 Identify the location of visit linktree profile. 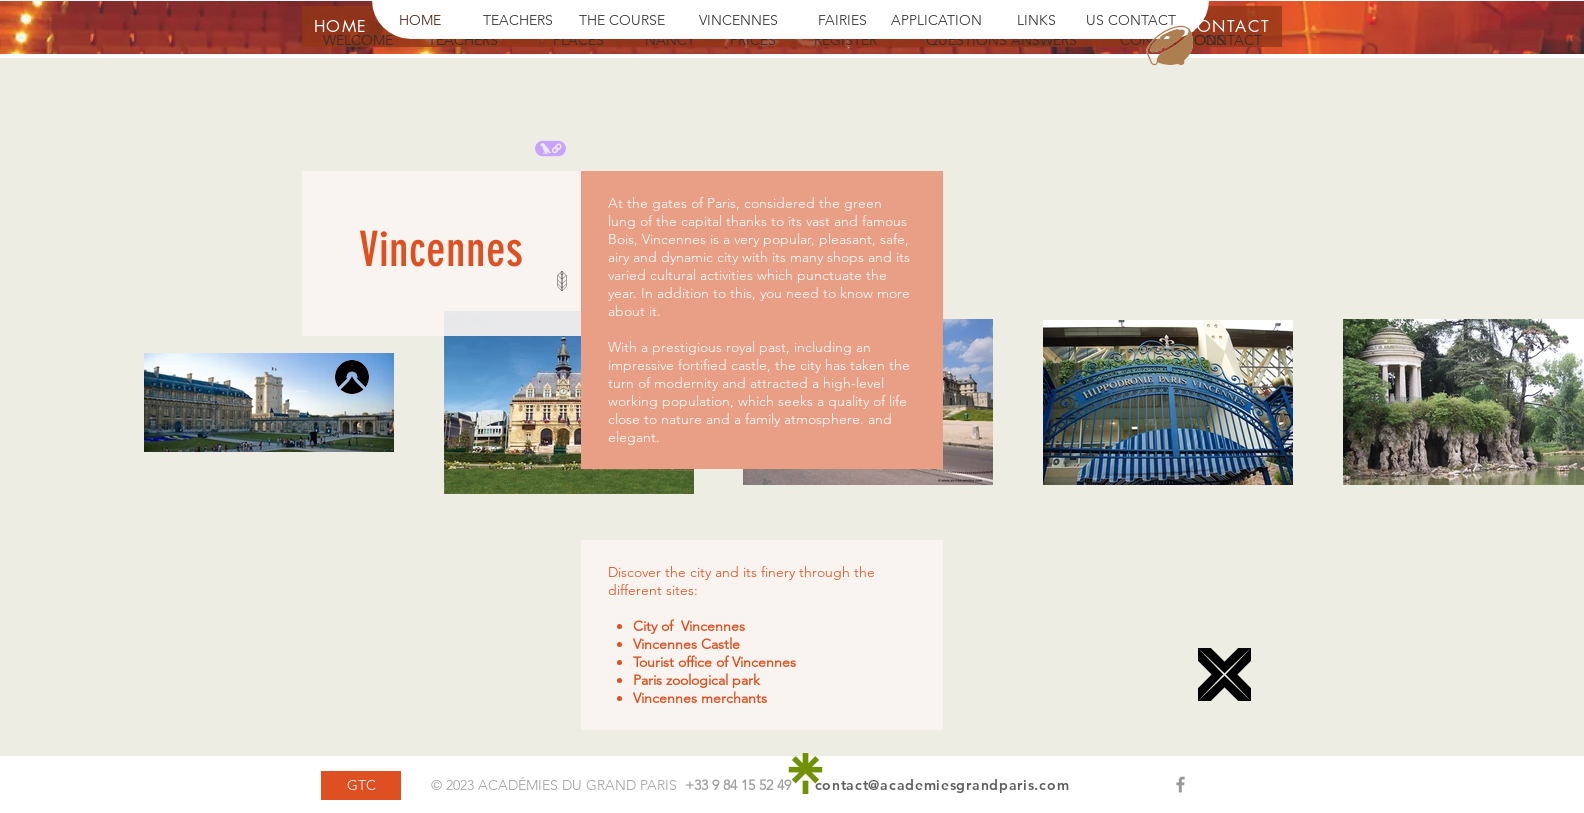
(805, 773).